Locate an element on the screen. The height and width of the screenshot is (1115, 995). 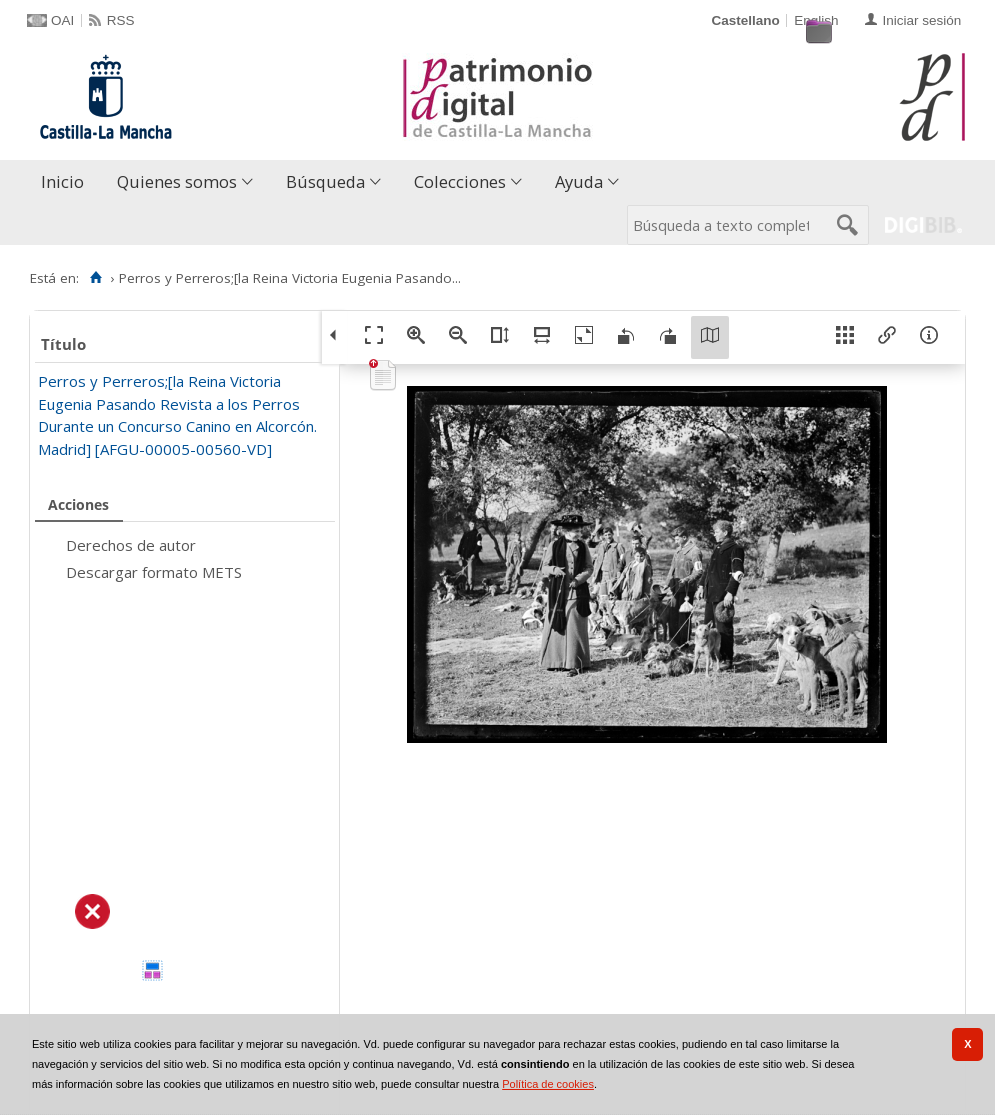
cancel or close the current action is located at coordinates (92, 911).